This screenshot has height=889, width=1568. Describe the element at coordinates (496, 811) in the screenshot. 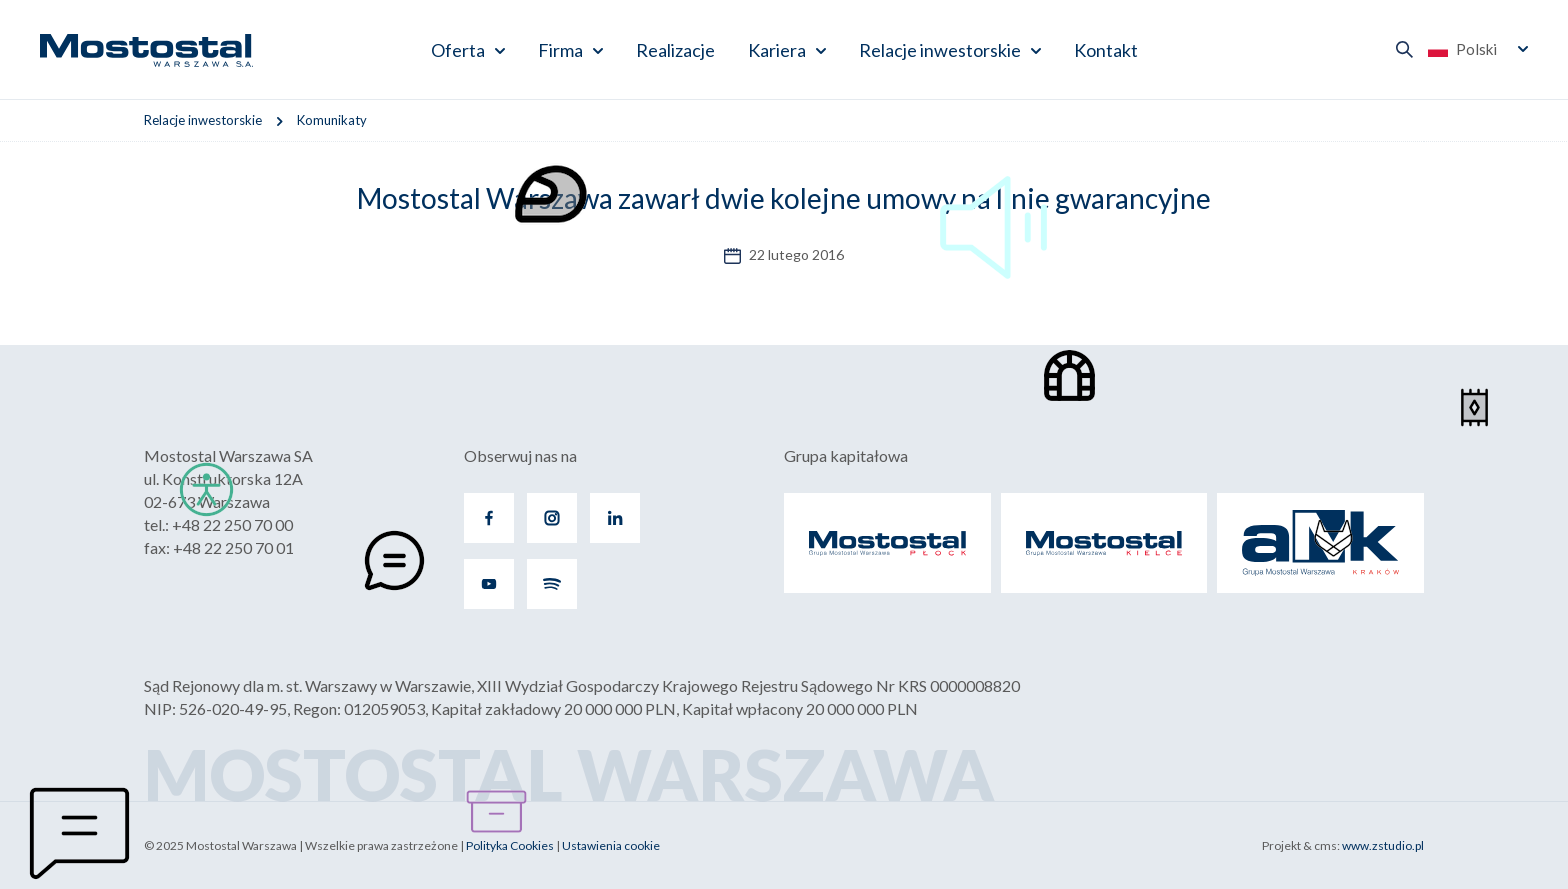

I see `archive an item or conversation` at that location.